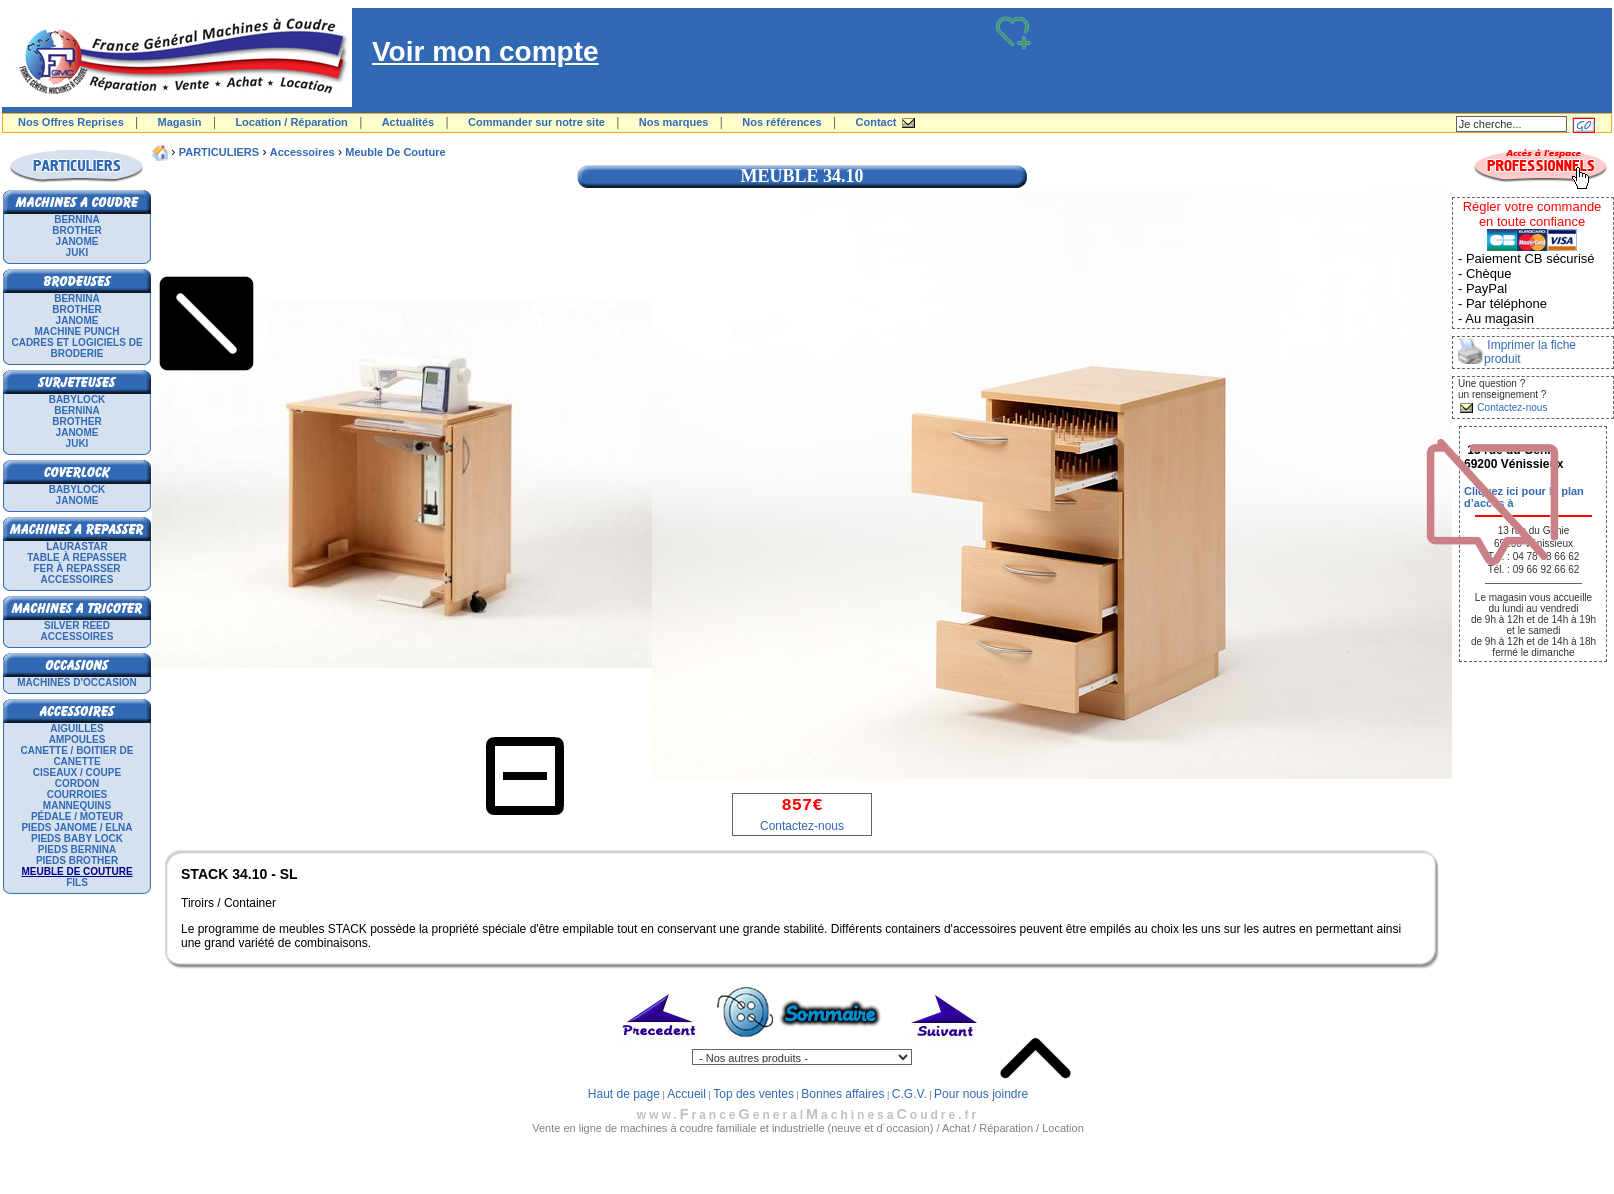 The width and height of the screenshot is (1614, 1194). I want to click on placeholder for missing or unavailable image content, so click(206, 323).